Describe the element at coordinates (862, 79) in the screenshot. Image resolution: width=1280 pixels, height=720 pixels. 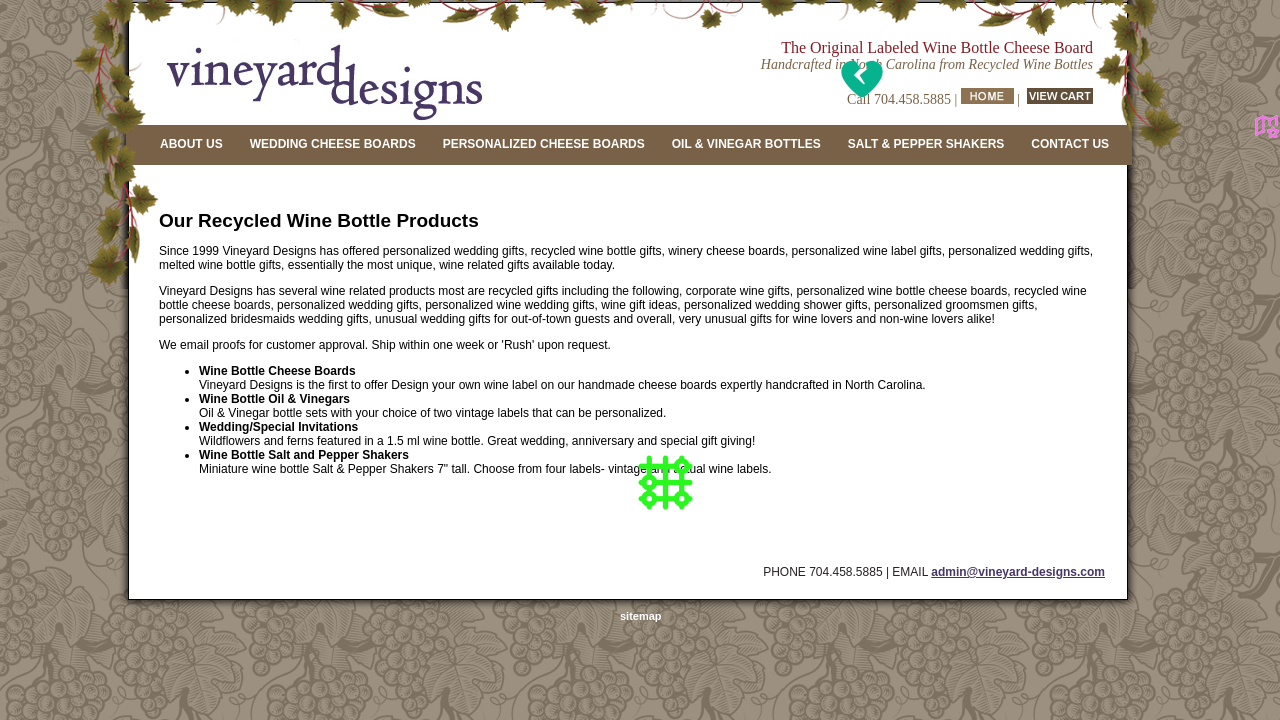
I see `unlike or remove from favorites` at that location.